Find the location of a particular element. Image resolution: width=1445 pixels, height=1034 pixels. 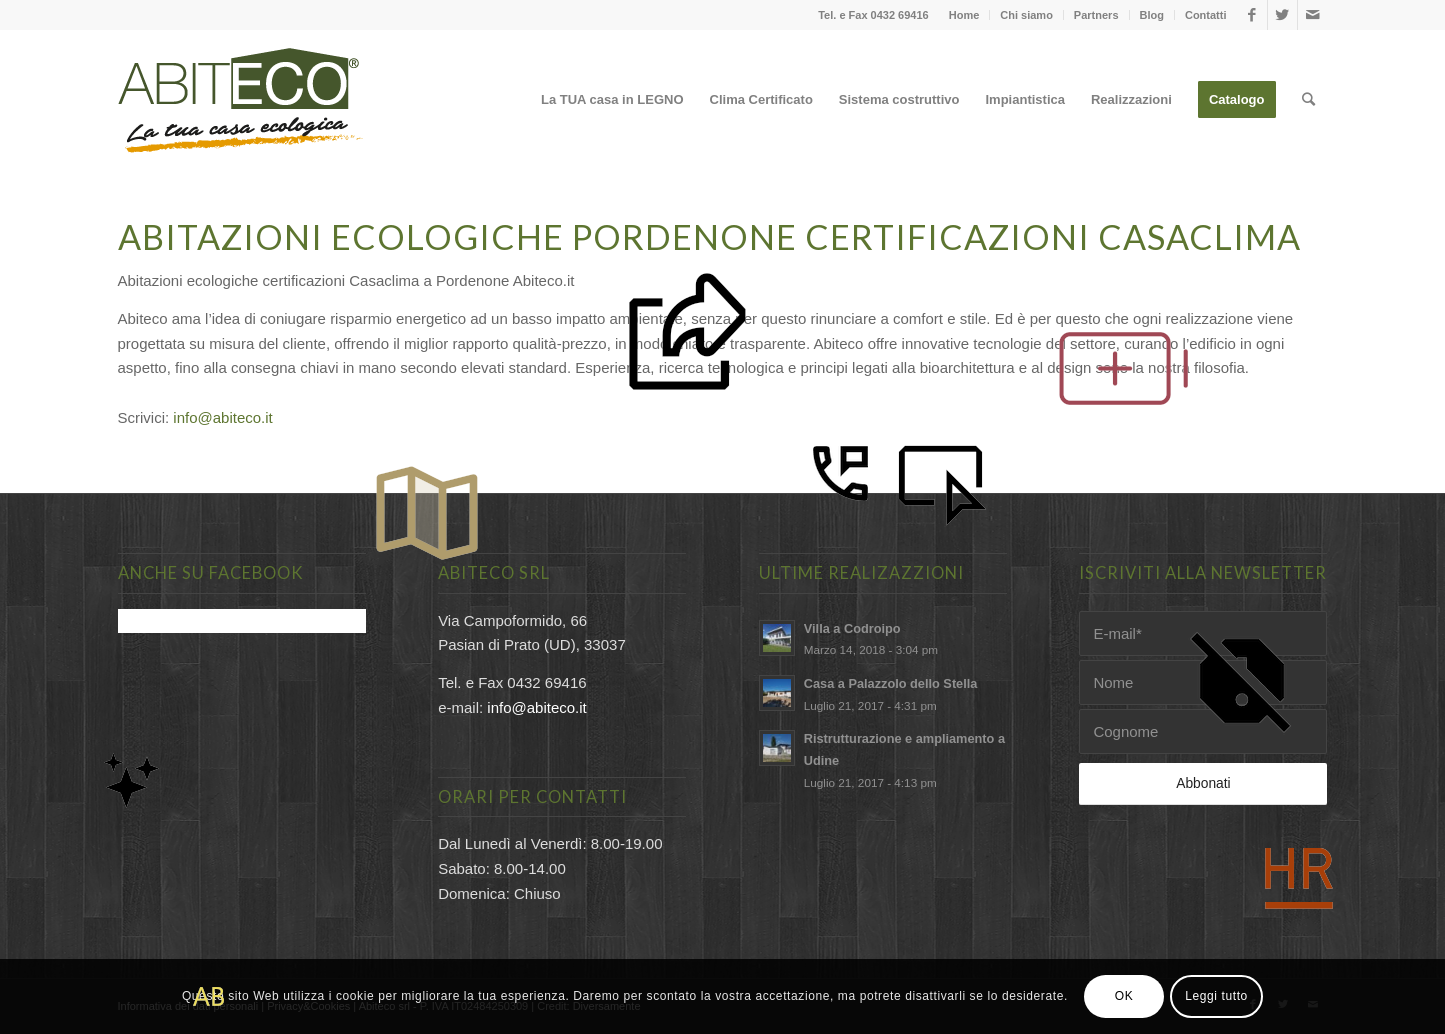

inspect element on page is located at coordinates (940, 481).